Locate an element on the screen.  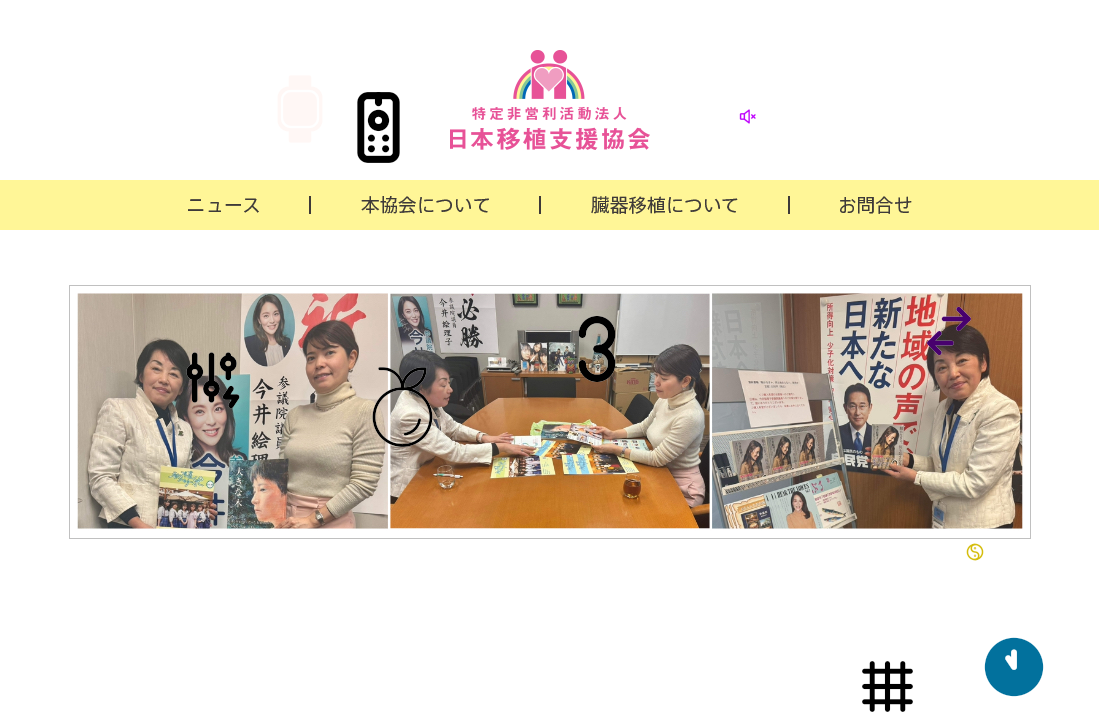
swap or exchange items is located at coordinates (949, 331).